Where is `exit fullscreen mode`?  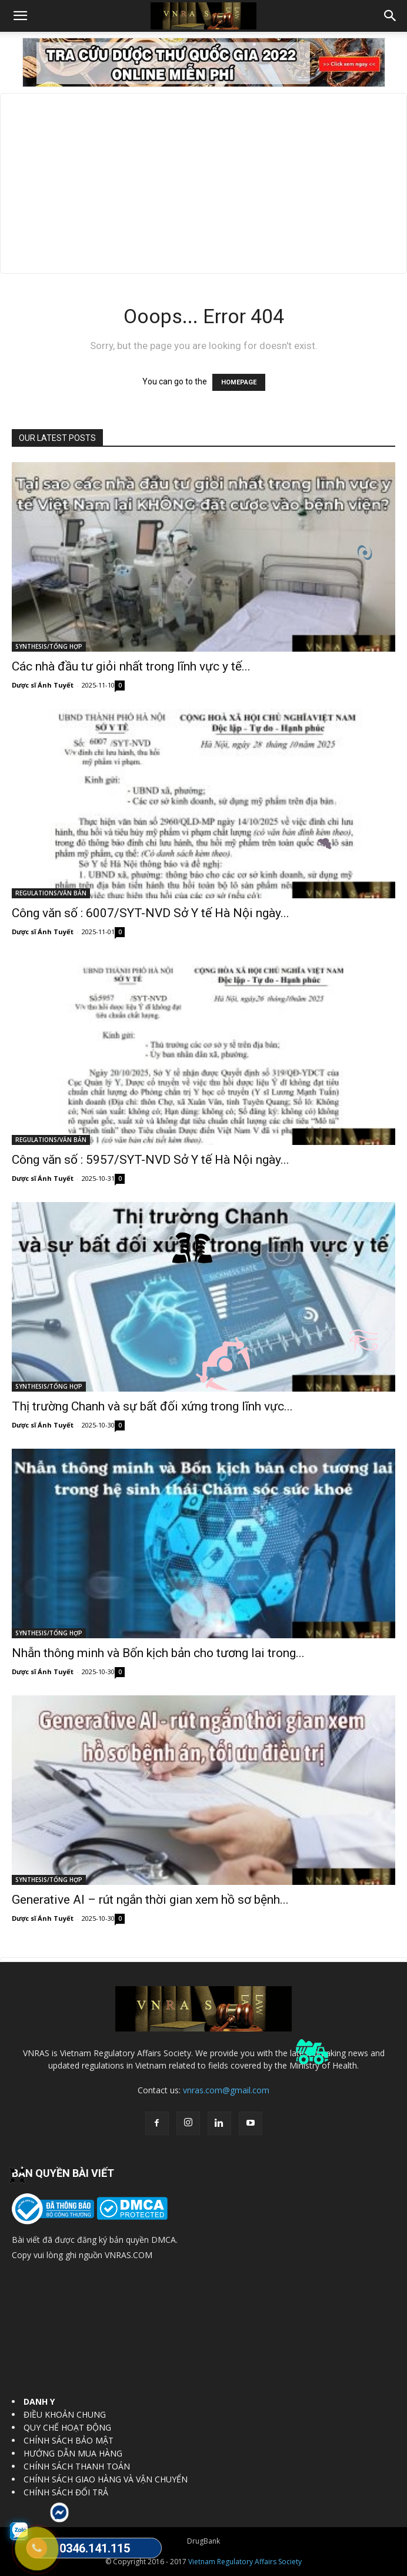
exit fullscreen mode is located at coordinates (17, 2175).